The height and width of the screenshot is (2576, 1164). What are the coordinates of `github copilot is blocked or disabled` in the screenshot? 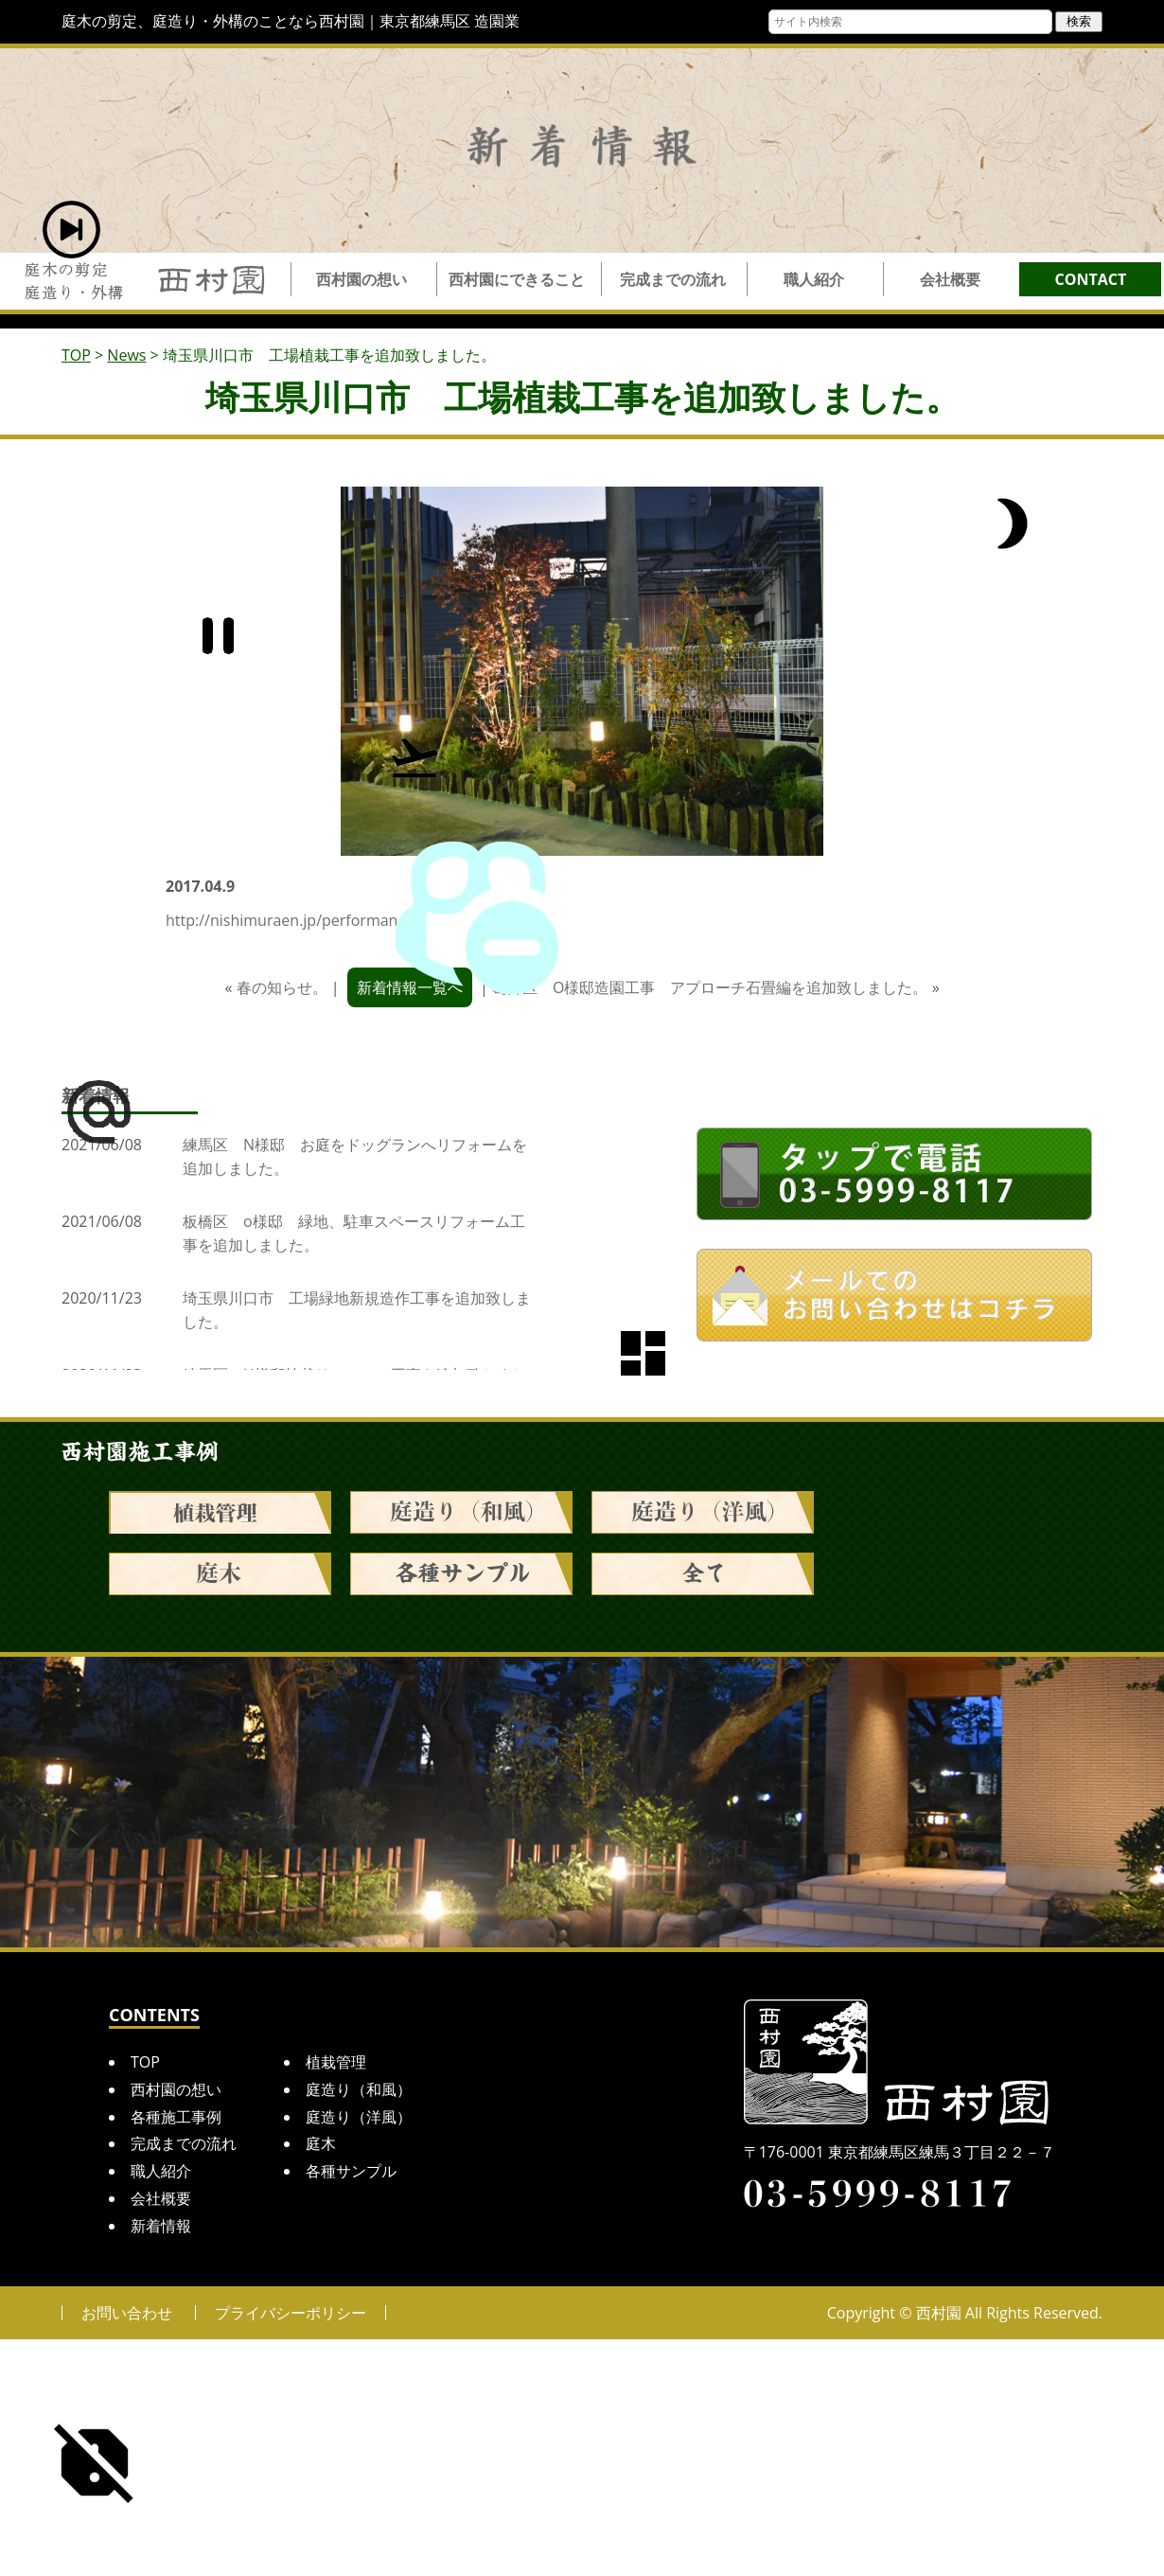 It's located at (478, 914).